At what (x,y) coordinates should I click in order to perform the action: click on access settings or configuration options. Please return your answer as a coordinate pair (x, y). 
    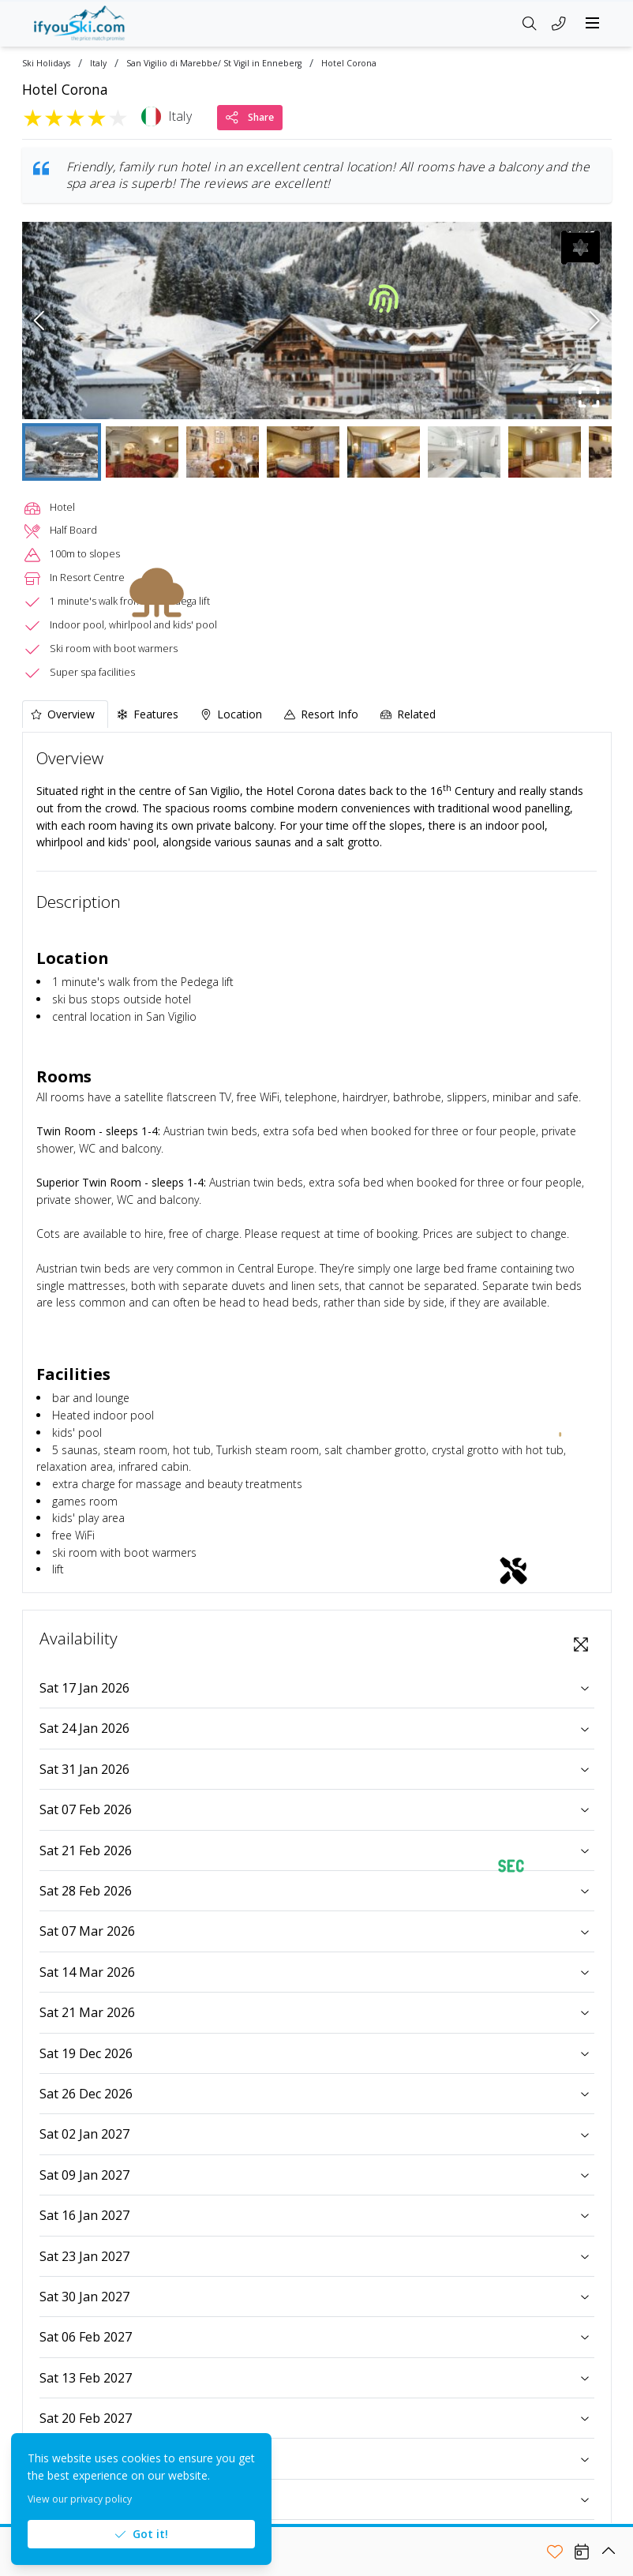
    Looking at the image, I should click on (513, 1570).